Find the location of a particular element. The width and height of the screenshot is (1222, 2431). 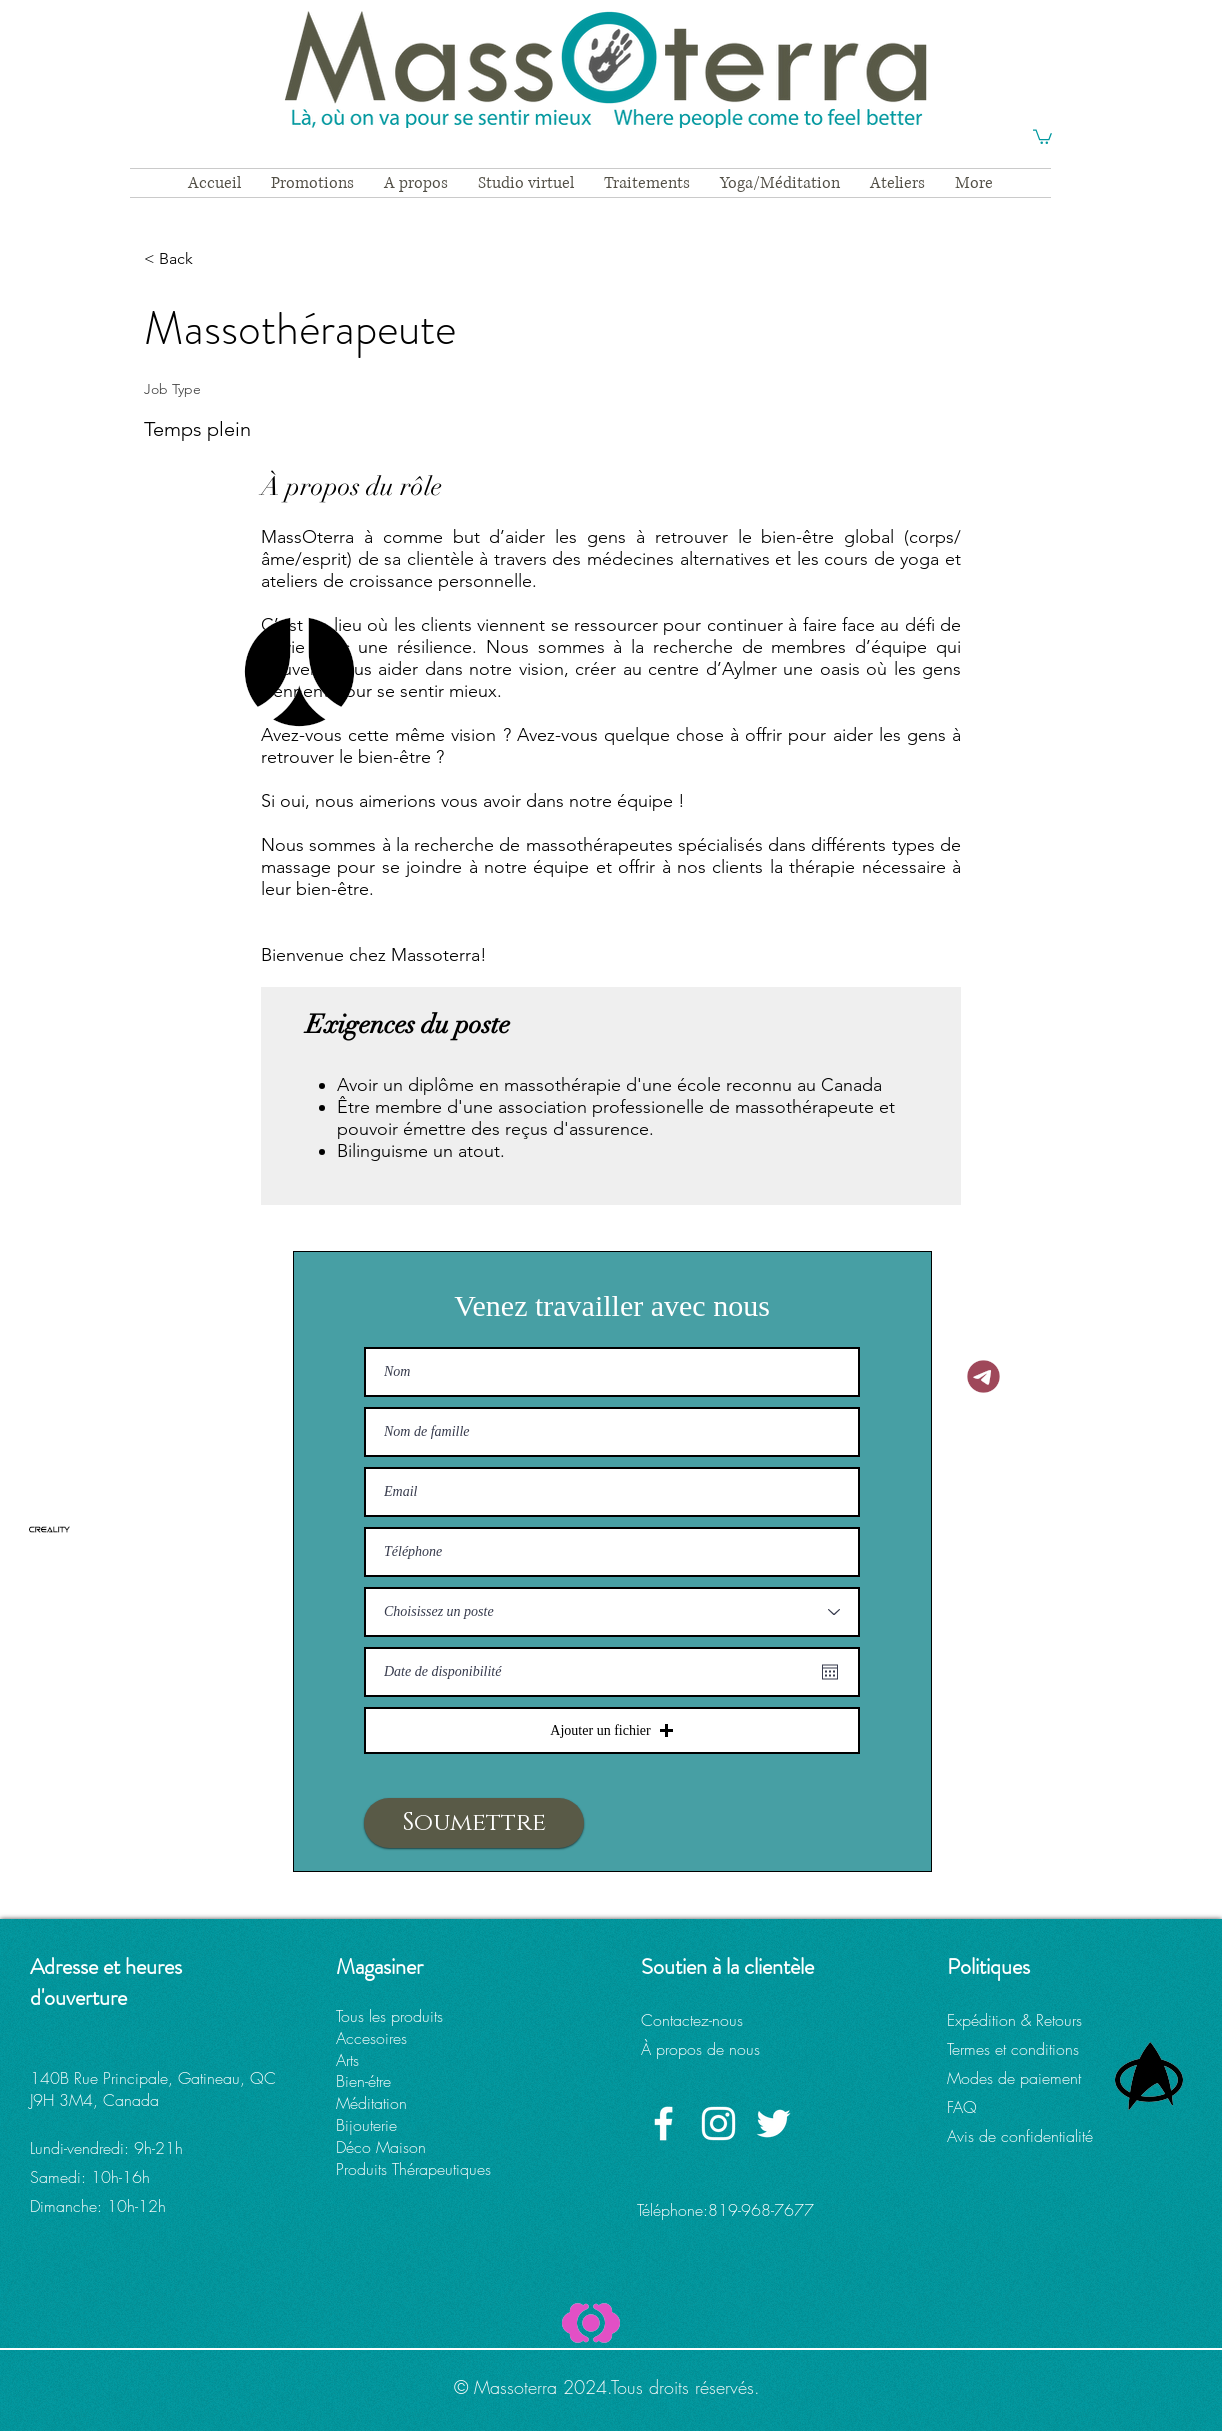

cloudcannon logo is located at coordinates (591, 2323).